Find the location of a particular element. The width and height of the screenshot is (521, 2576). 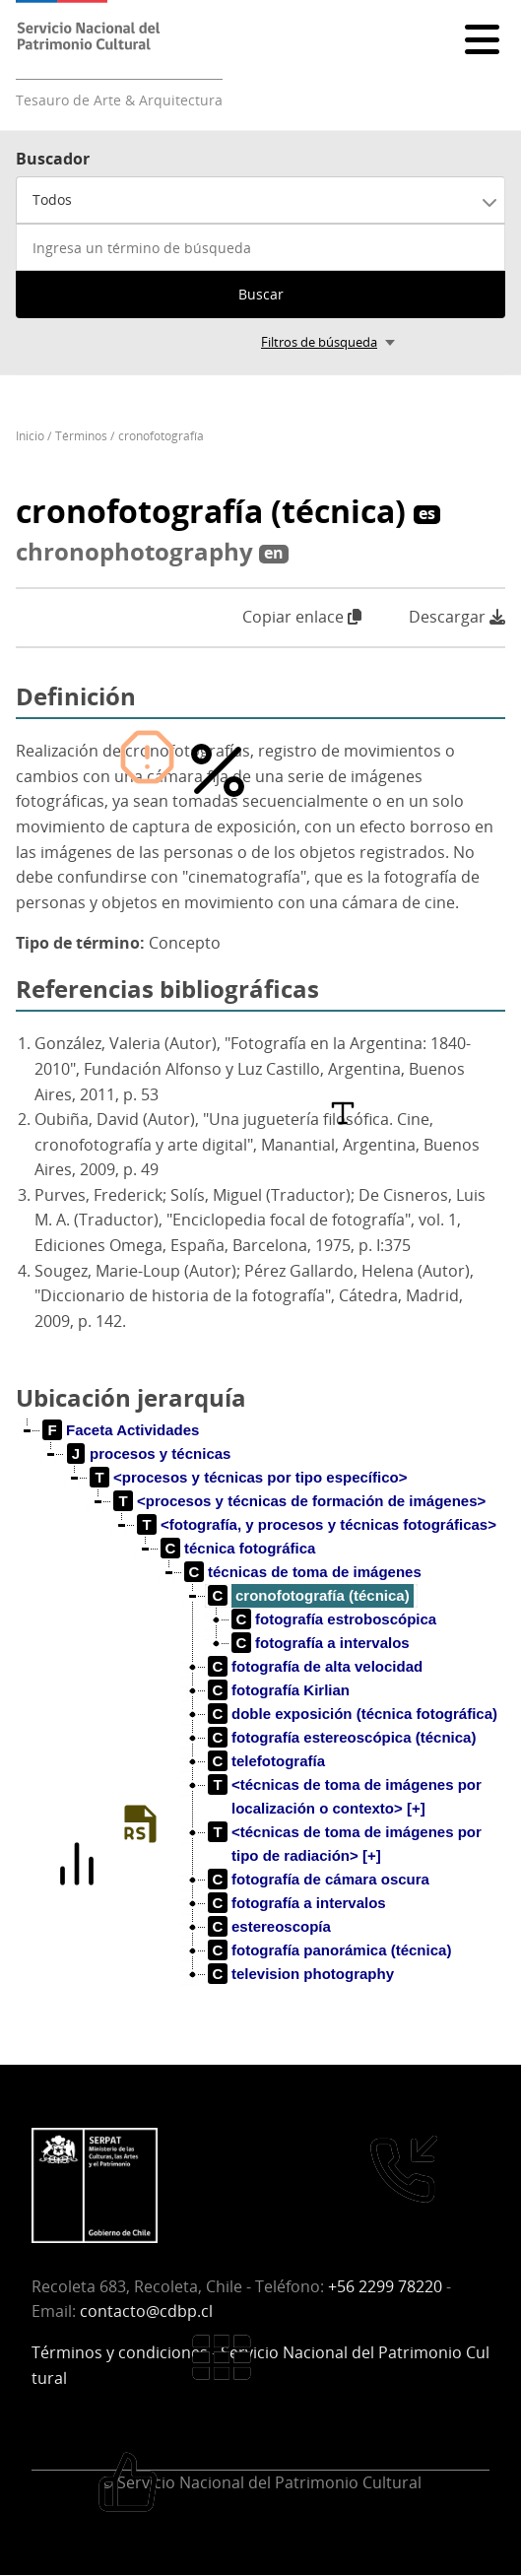

access text formatting options is located at coordinates (343, 1113).